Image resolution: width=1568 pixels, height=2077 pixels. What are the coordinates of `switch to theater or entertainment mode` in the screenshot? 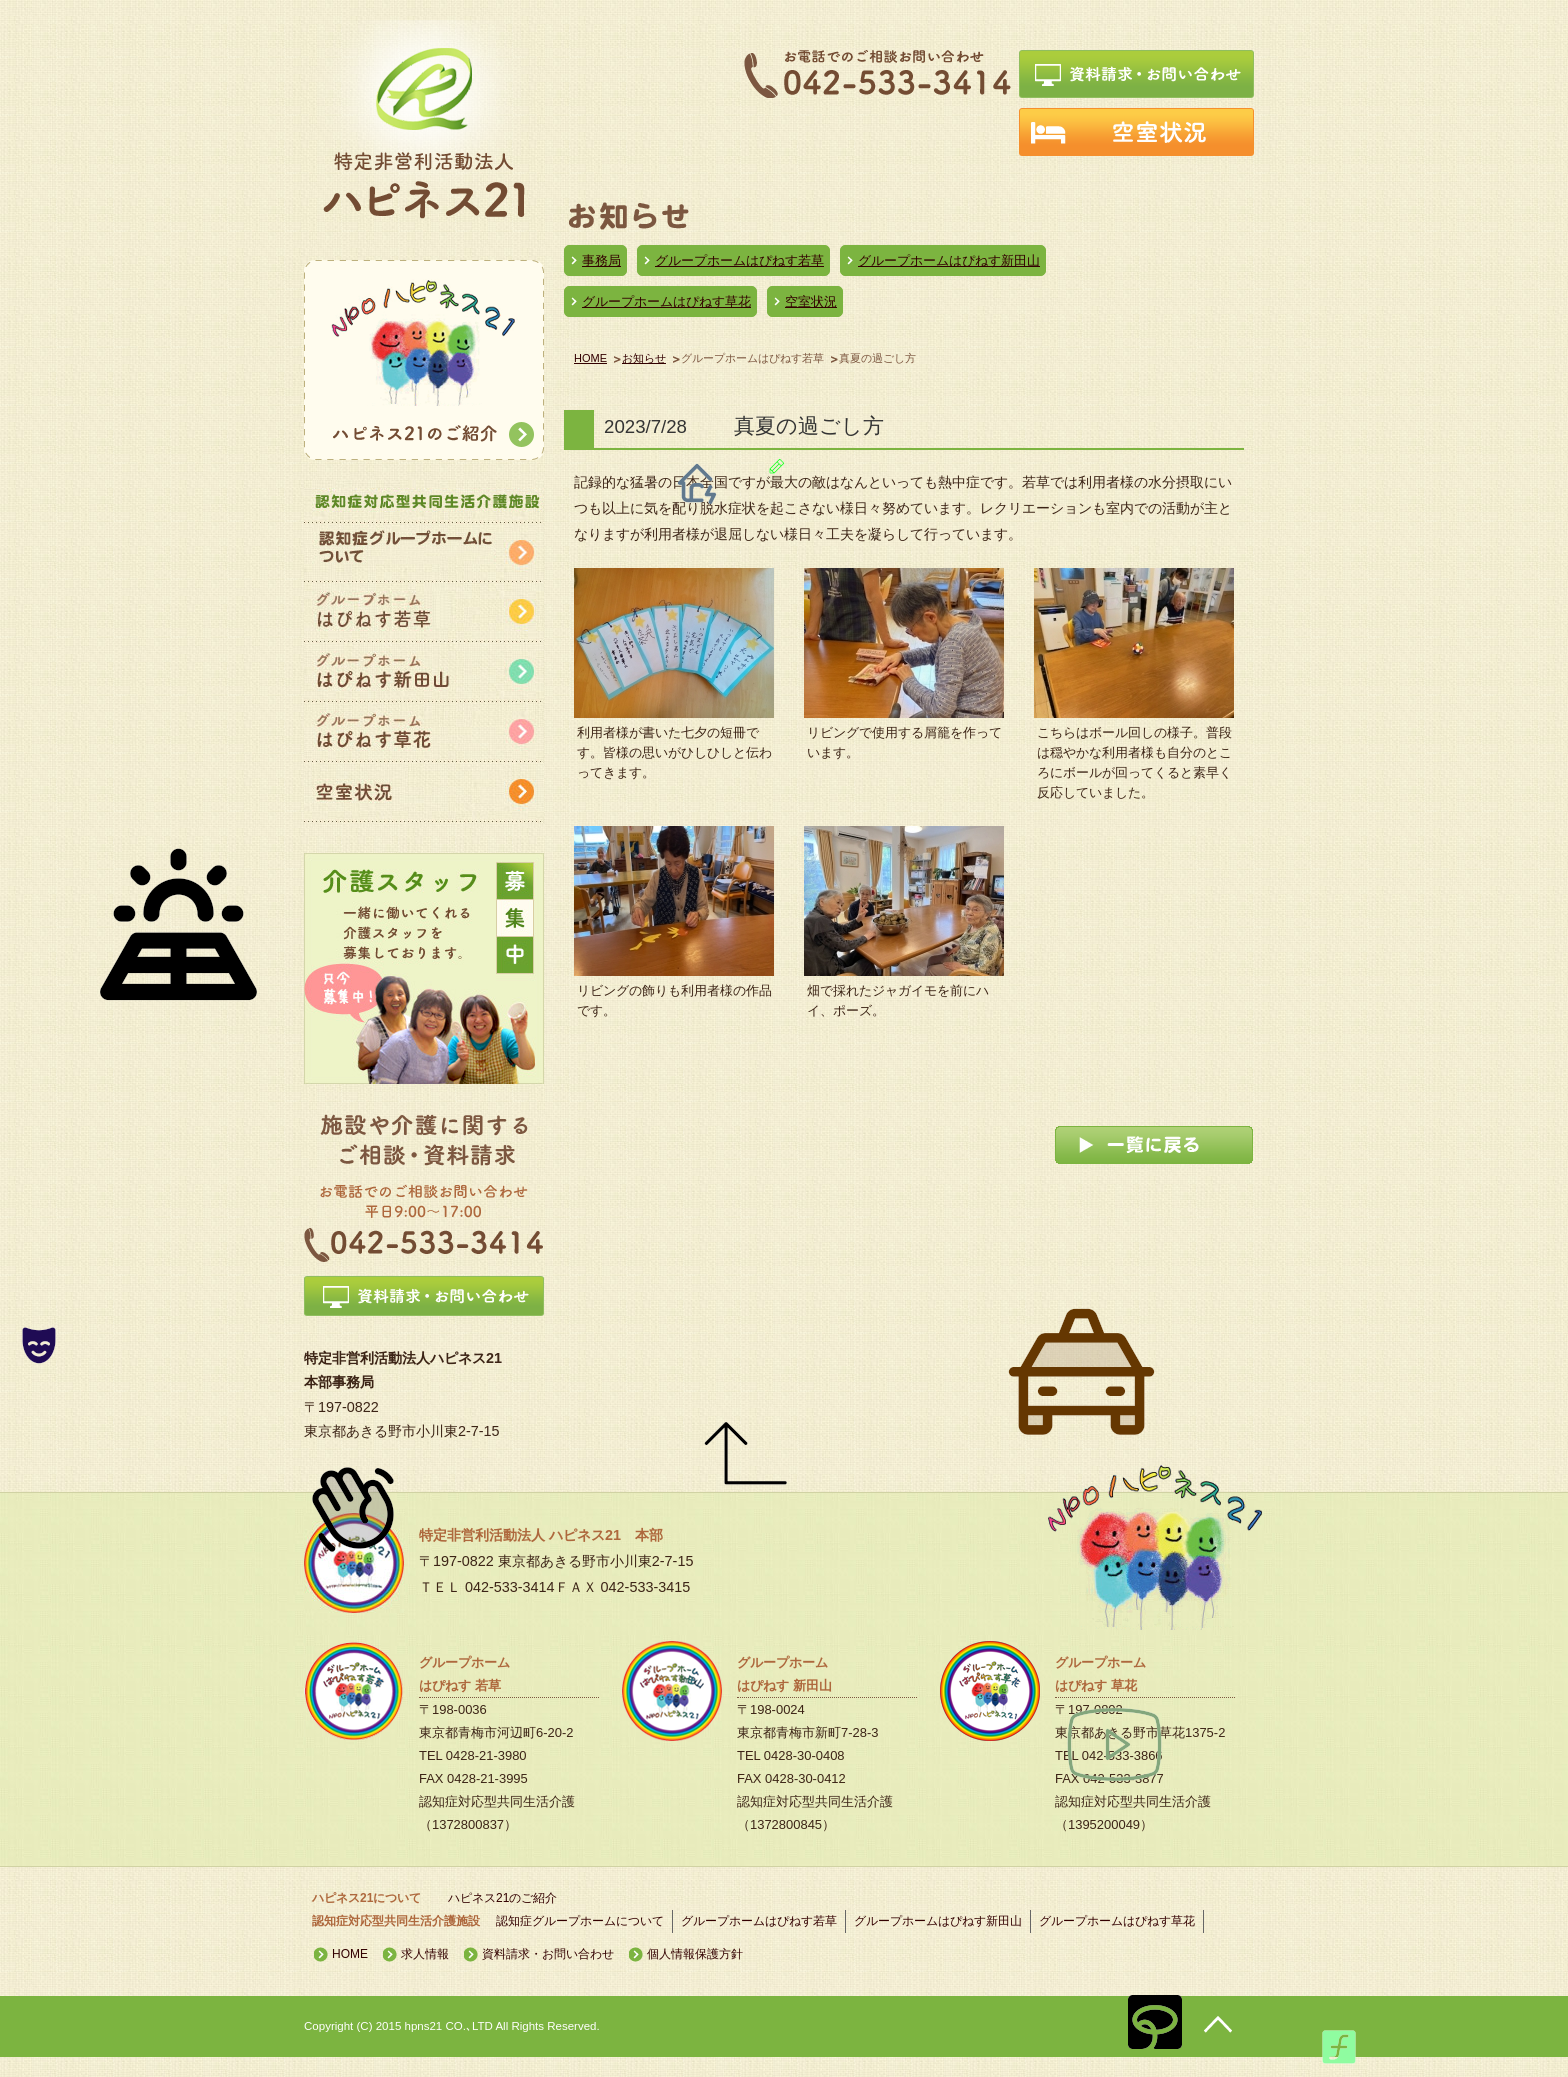 It's located at (39, 1344).